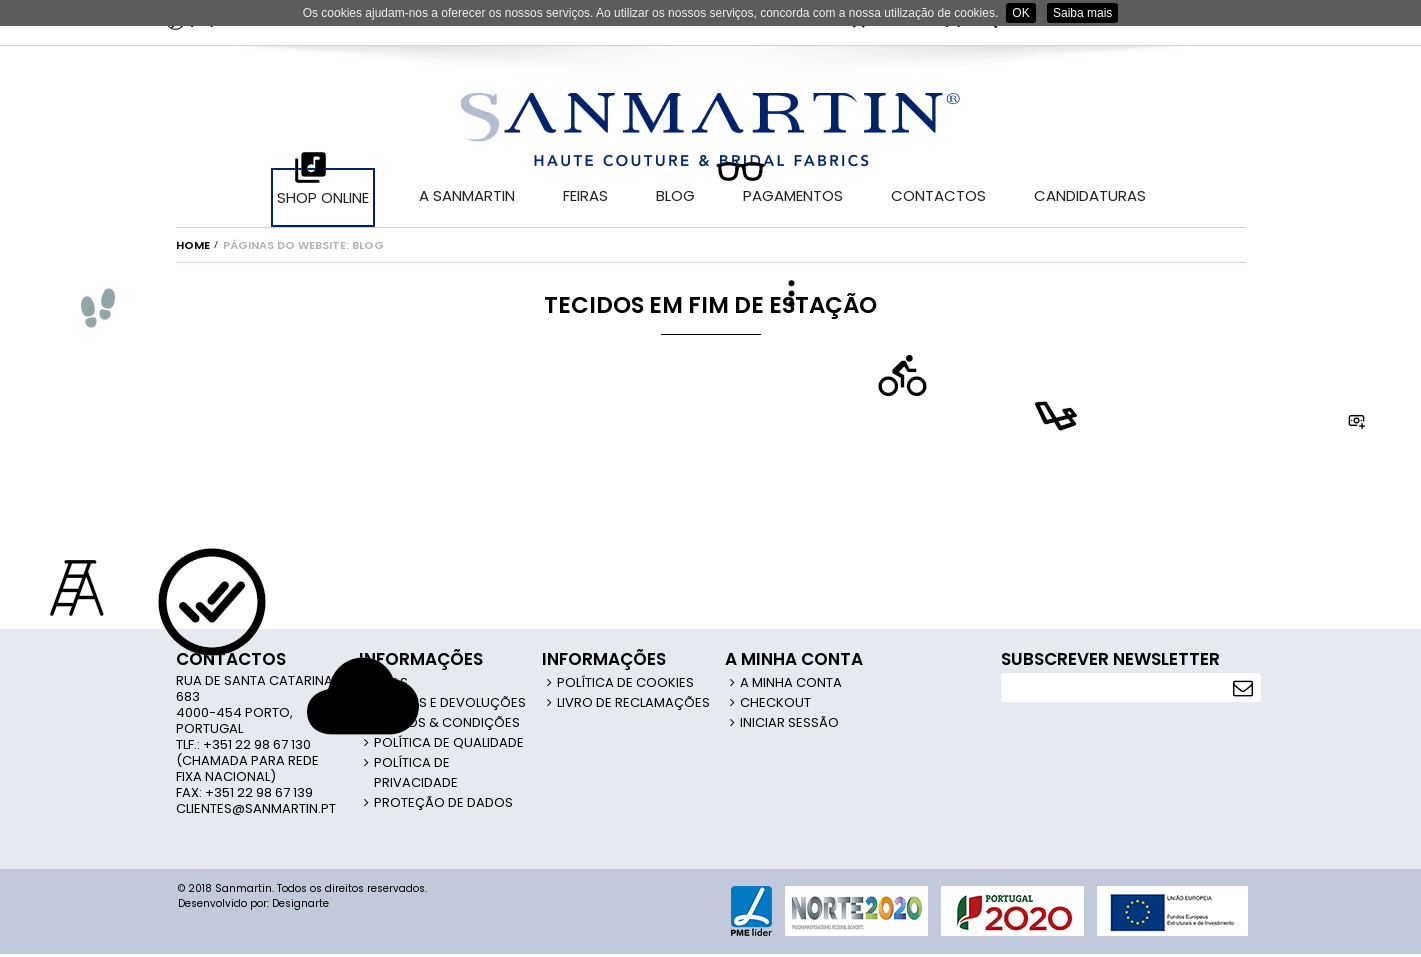 Image resolution: width=1421 pixels, height=957 pixels. I want to click on add funds to your account, so click(1356, 420).